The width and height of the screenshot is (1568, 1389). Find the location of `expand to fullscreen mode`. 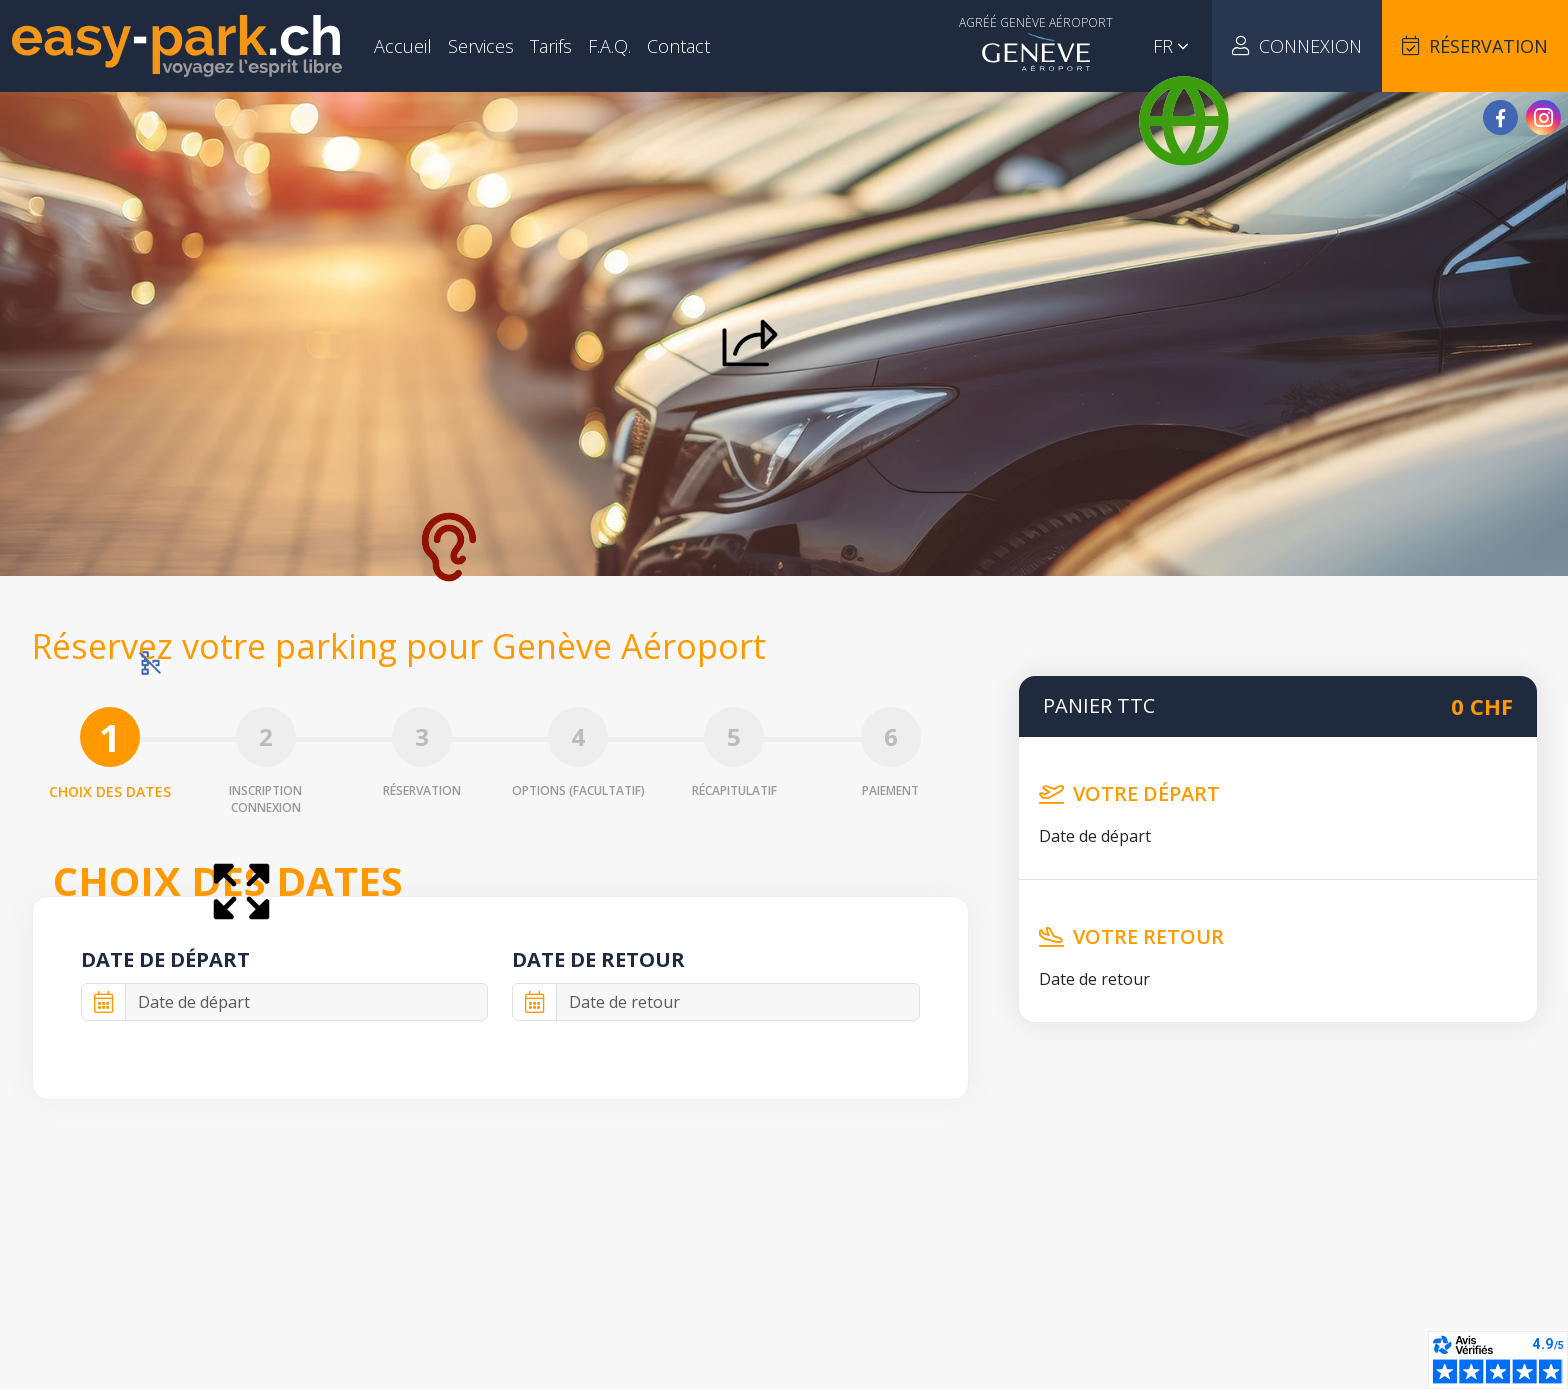

expand to fullscreen mode is located at coordinates (241, 891).